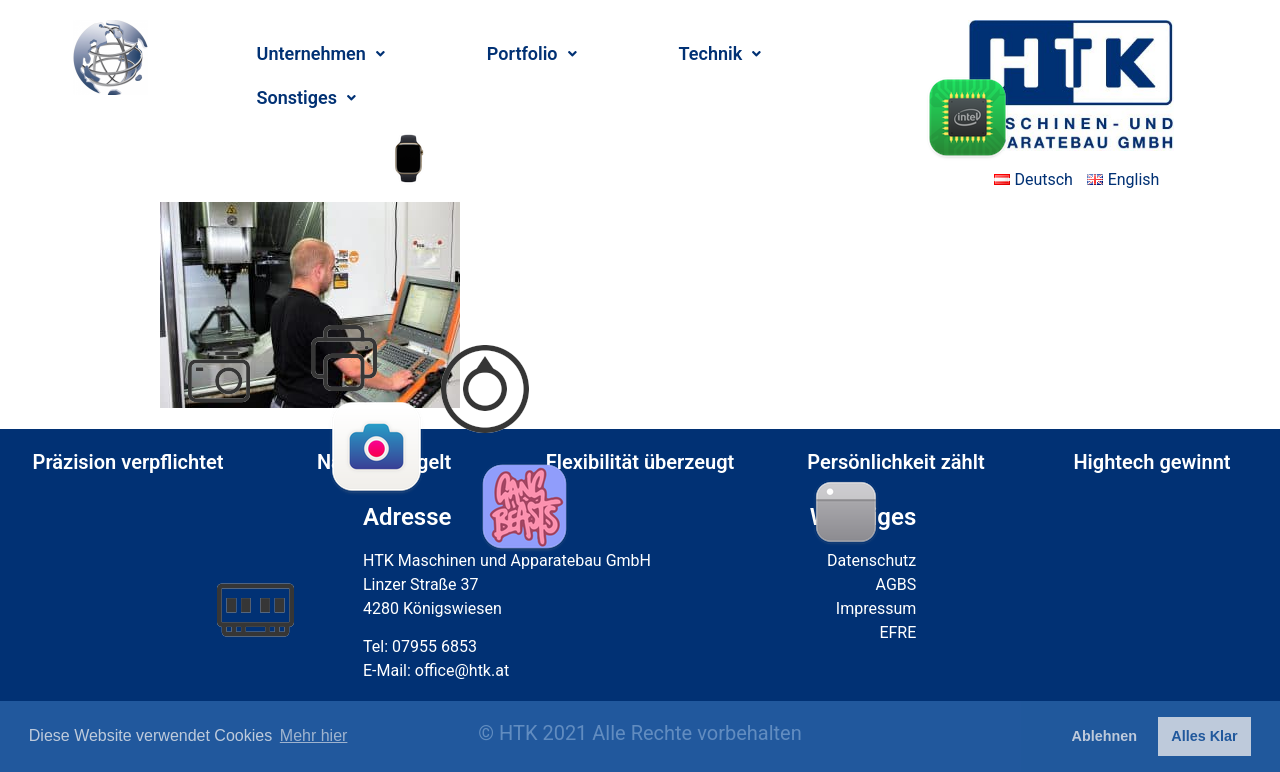 The width and height of the screenshot is (1280, 772). Describe the element at coordinates (219, 375) in the screenshot. I see `open photo management app` at that location.